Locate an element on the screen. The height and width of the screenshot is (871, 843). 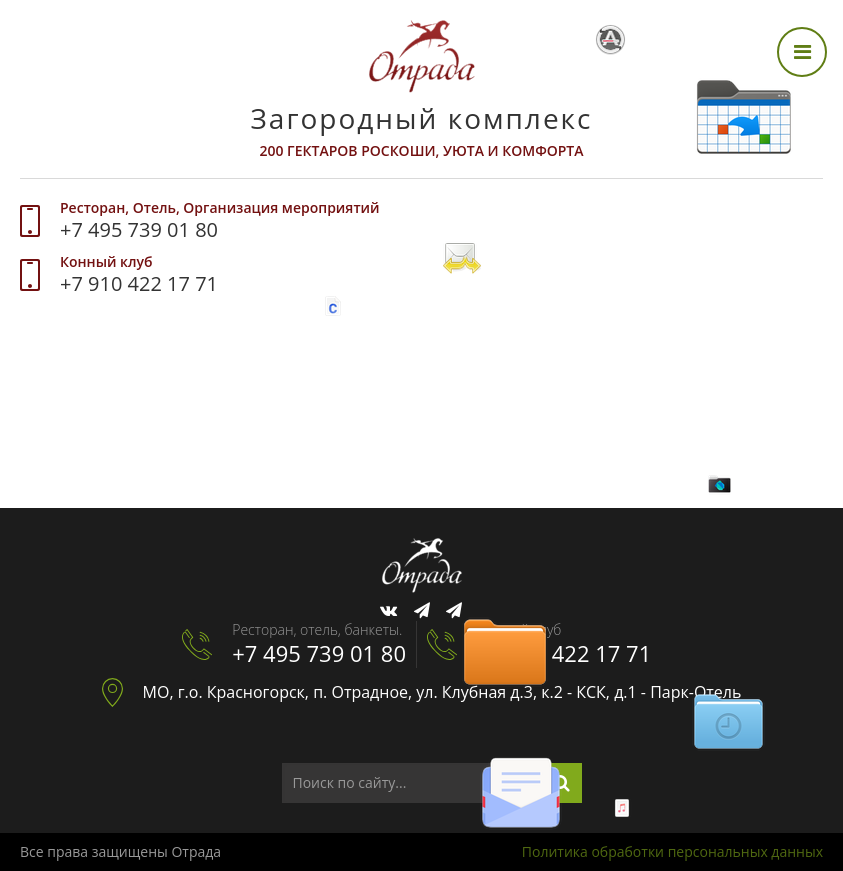
open folder containing scheduled items is located at coordinates (743, 119).